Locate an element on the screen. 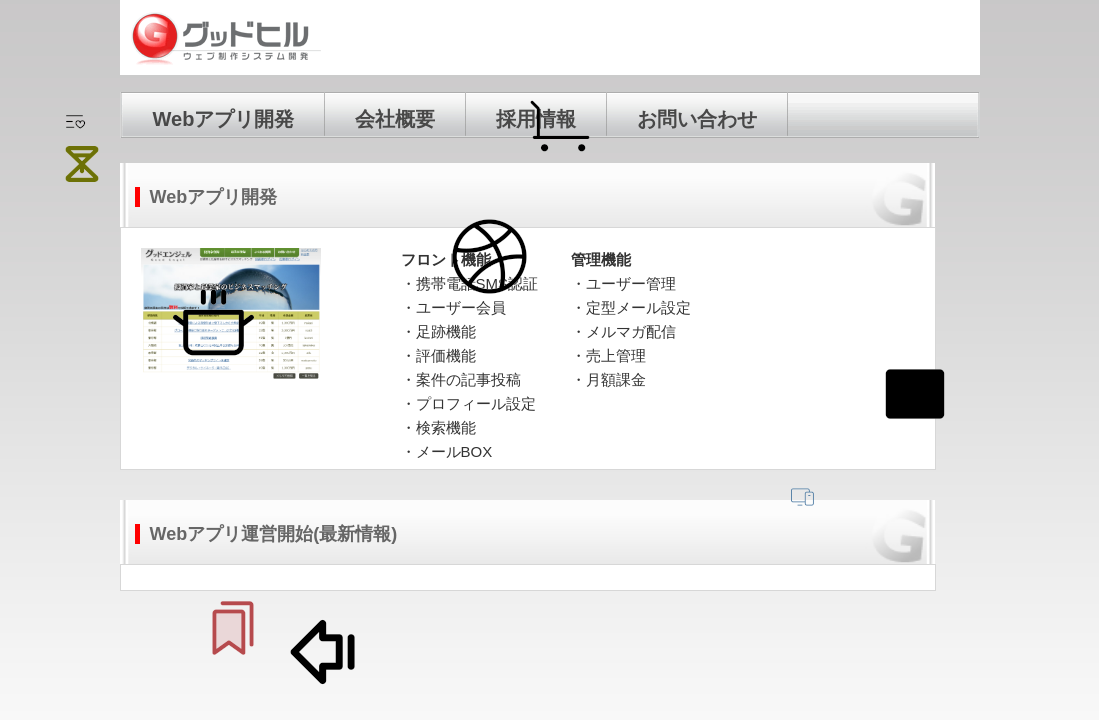  view your favorites list is located at coordinates (74, 121).